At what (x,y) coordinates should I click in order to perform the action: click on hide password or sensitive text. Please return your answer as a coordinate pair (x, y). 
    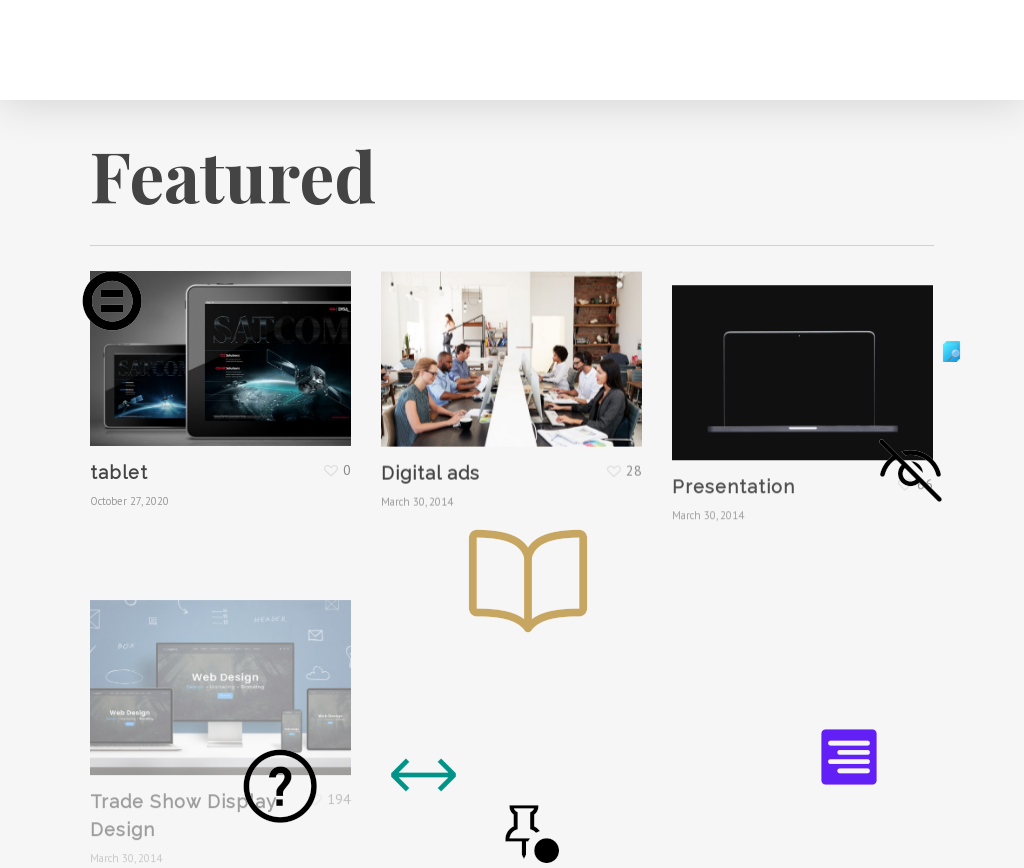
    Looking at the image, I should click on (910, 470).